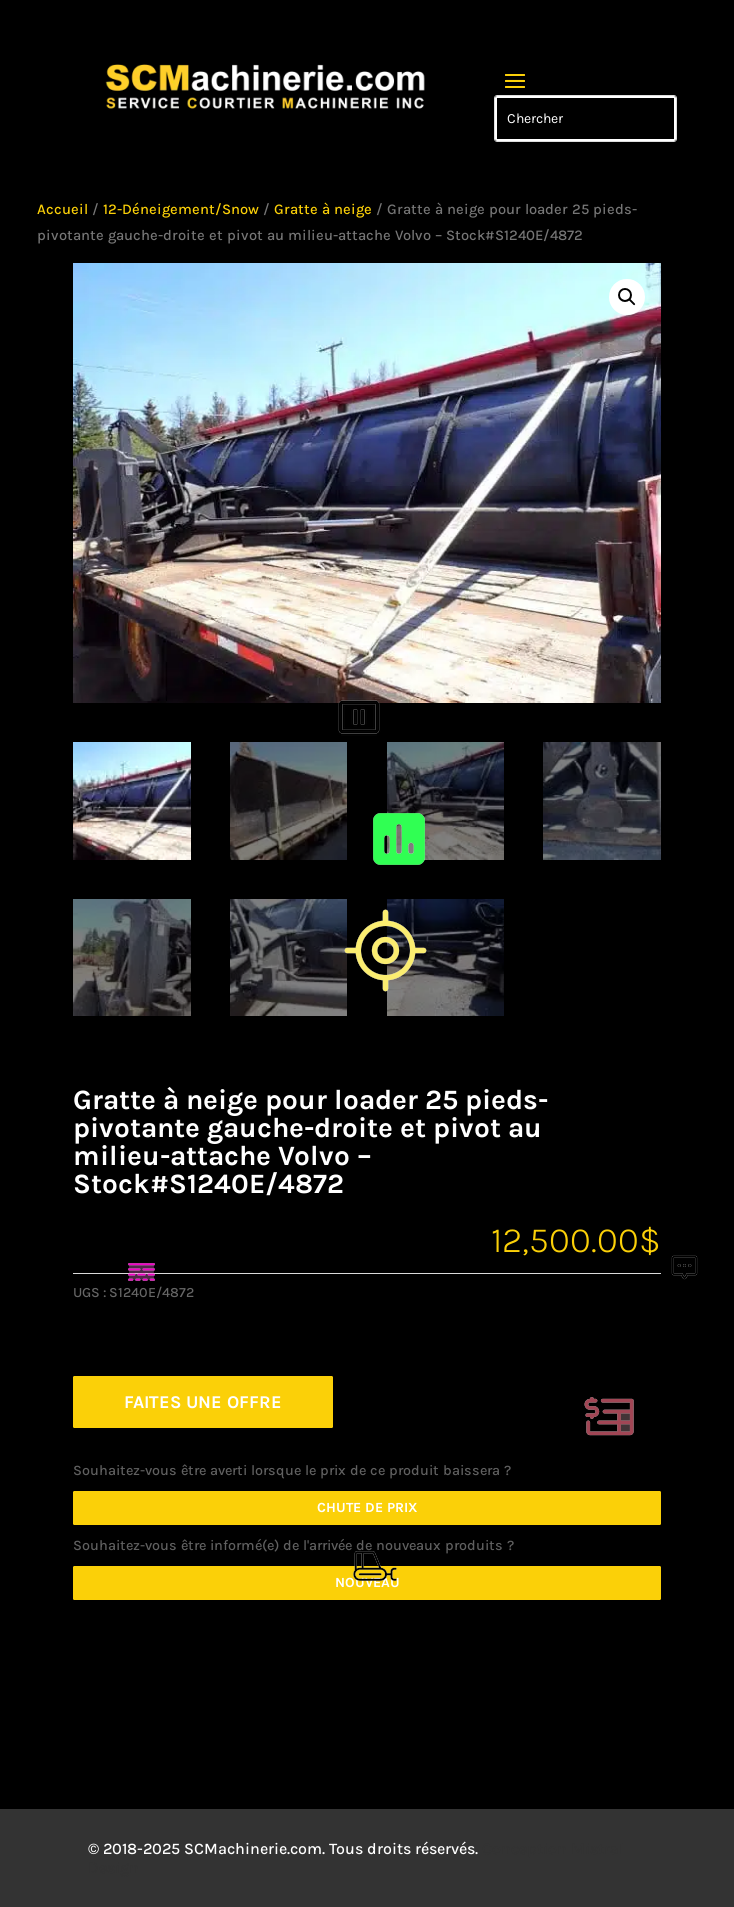  Describe the element at coordinates (141, 1272) in the screenshot. I see `apply a gradient effect to selected element` at that location.